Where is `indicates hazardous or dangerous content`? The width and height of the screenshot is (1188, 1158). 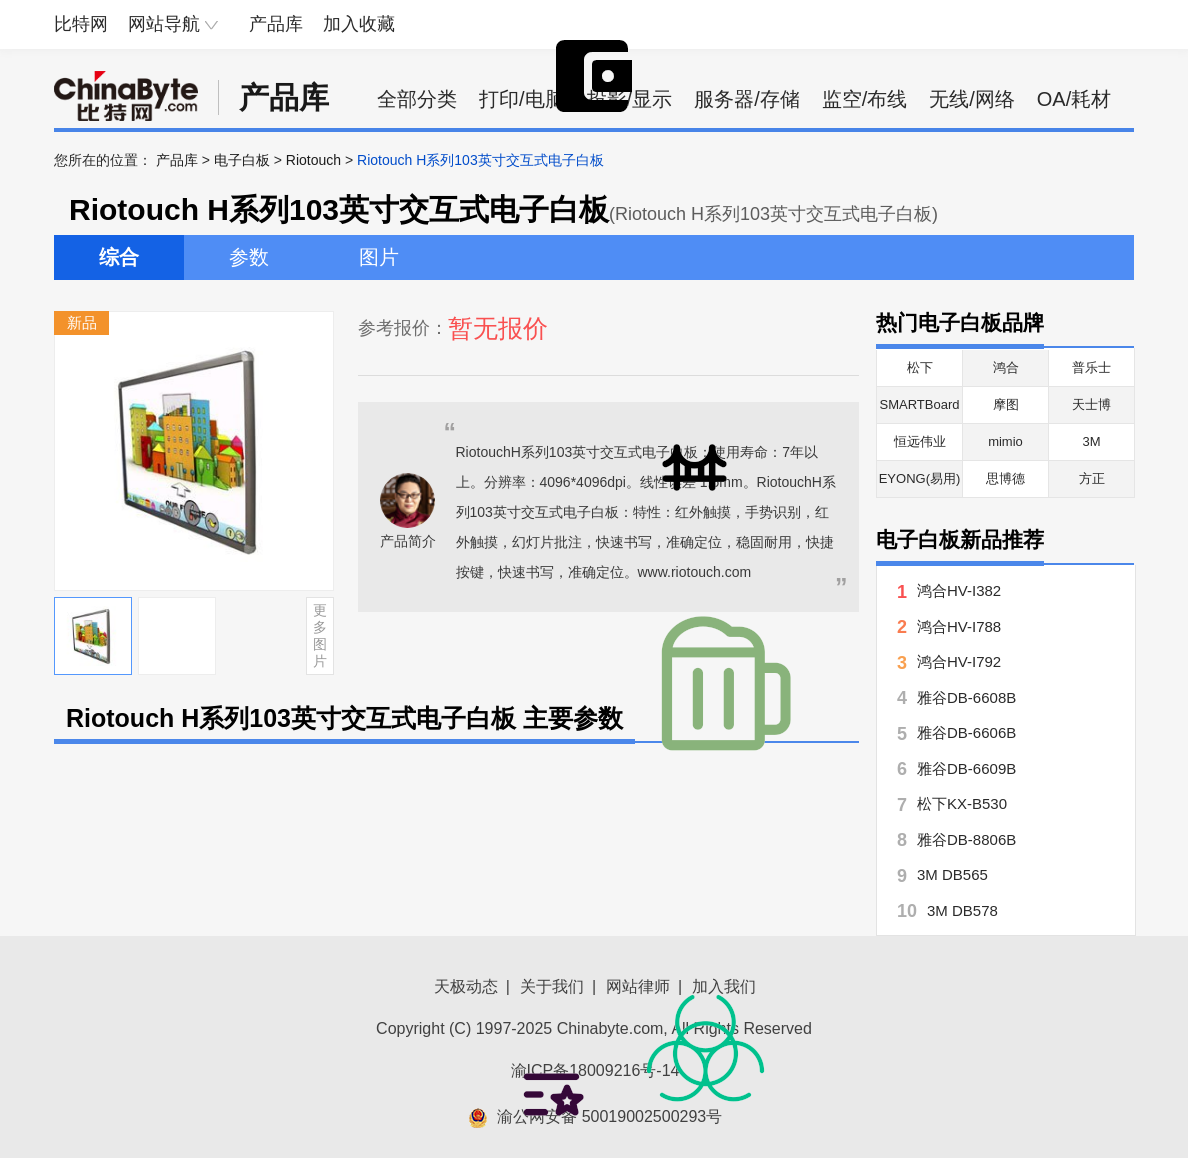 indicates hazardous or dangerous content is located at coordinates (705, 1051).